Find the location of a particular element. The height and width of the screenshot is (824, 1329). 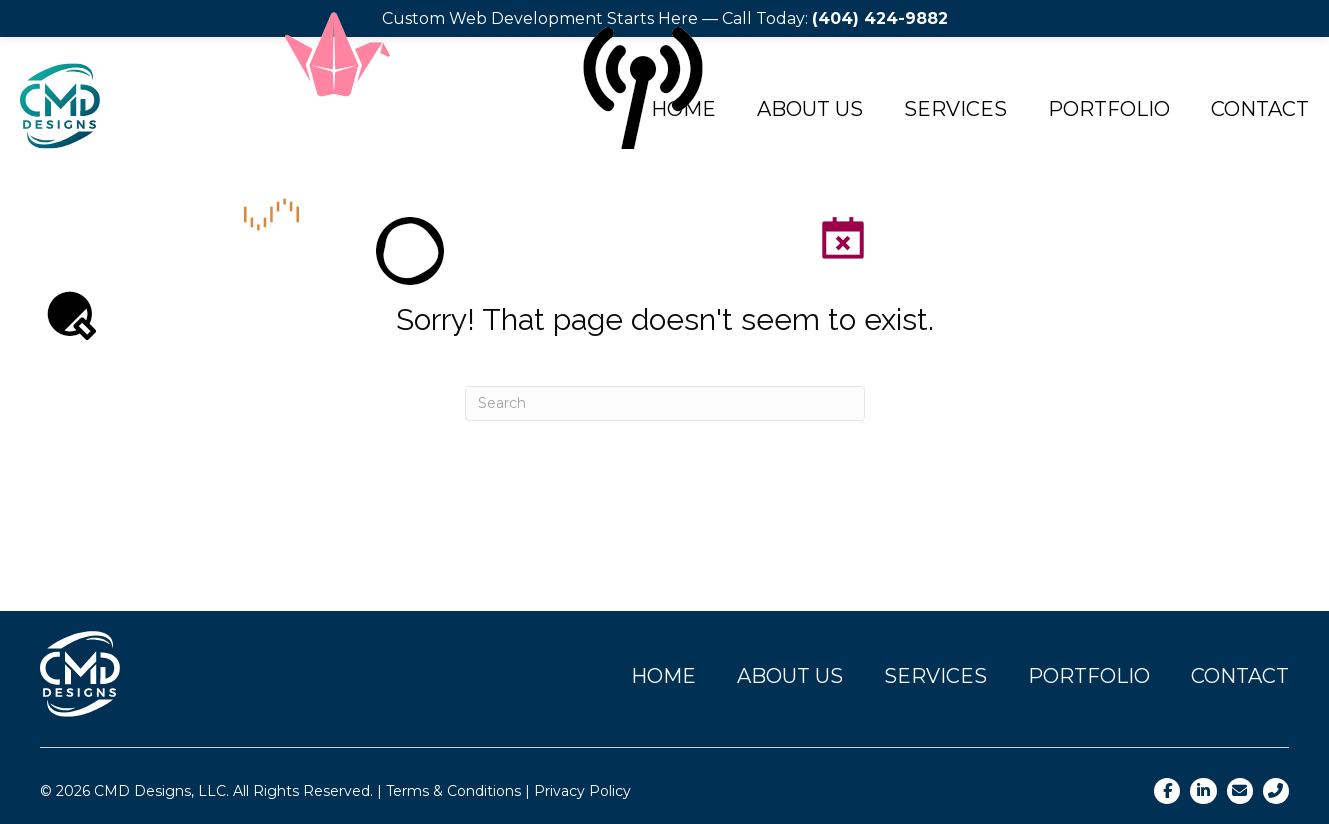

podcast index logo is located at coordinates (643, 88).